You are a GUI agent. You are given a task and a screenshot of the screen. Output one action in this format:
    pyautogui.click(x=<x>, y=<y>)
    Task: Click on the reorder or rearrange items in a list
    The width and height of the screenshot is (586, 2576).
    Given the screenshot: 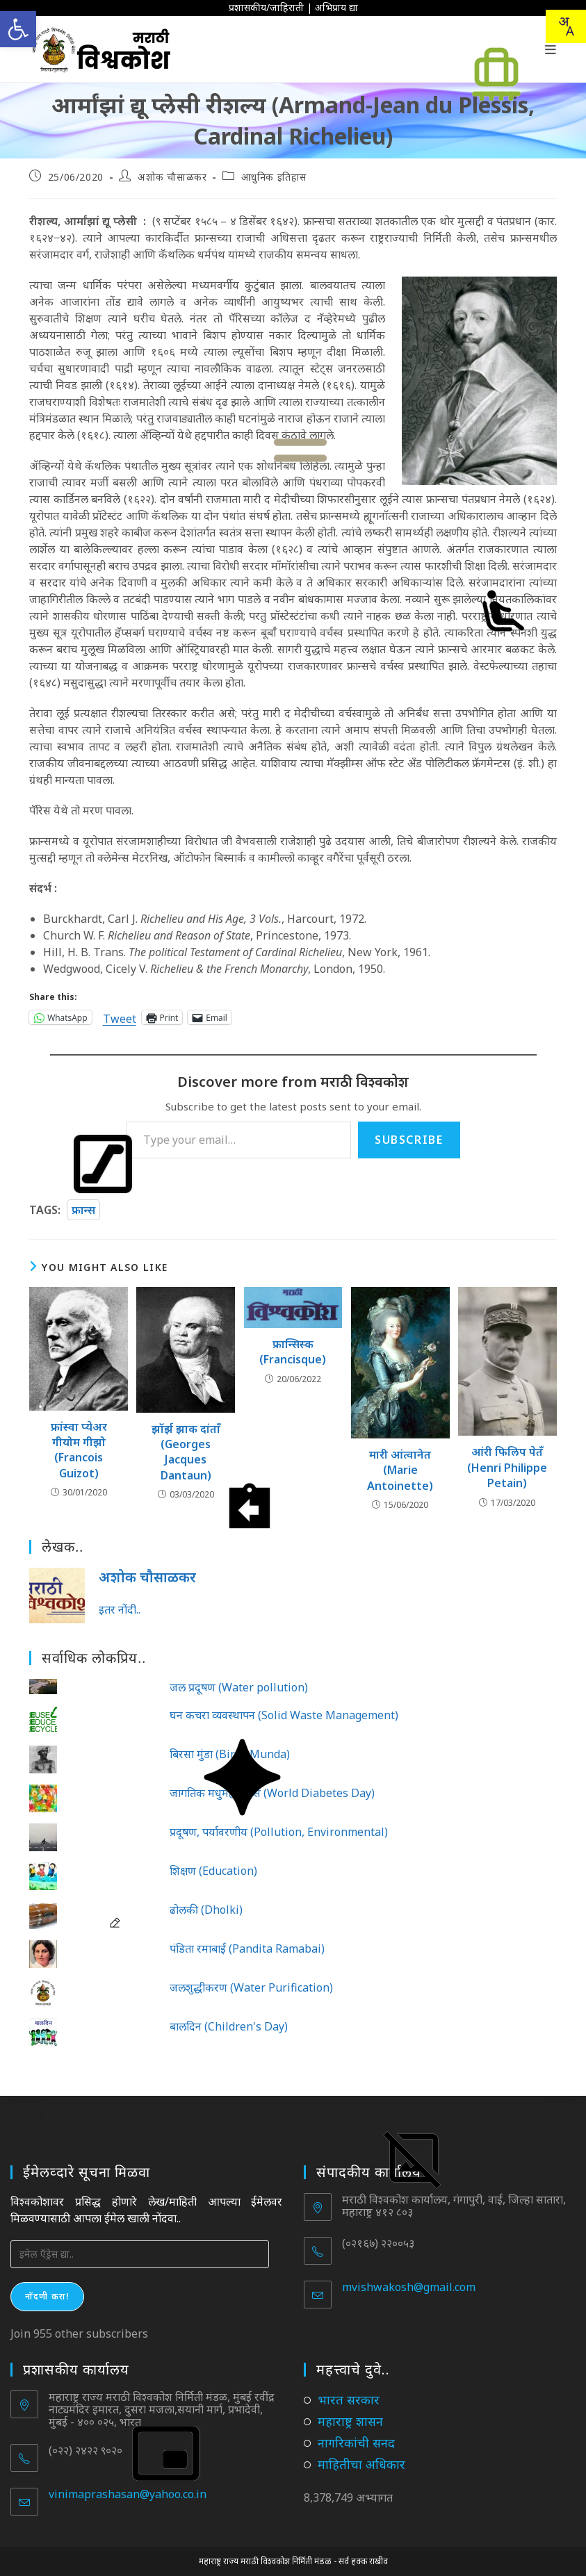 What is the action you would take?
    pyautogui.click(x=300, y=450)
    